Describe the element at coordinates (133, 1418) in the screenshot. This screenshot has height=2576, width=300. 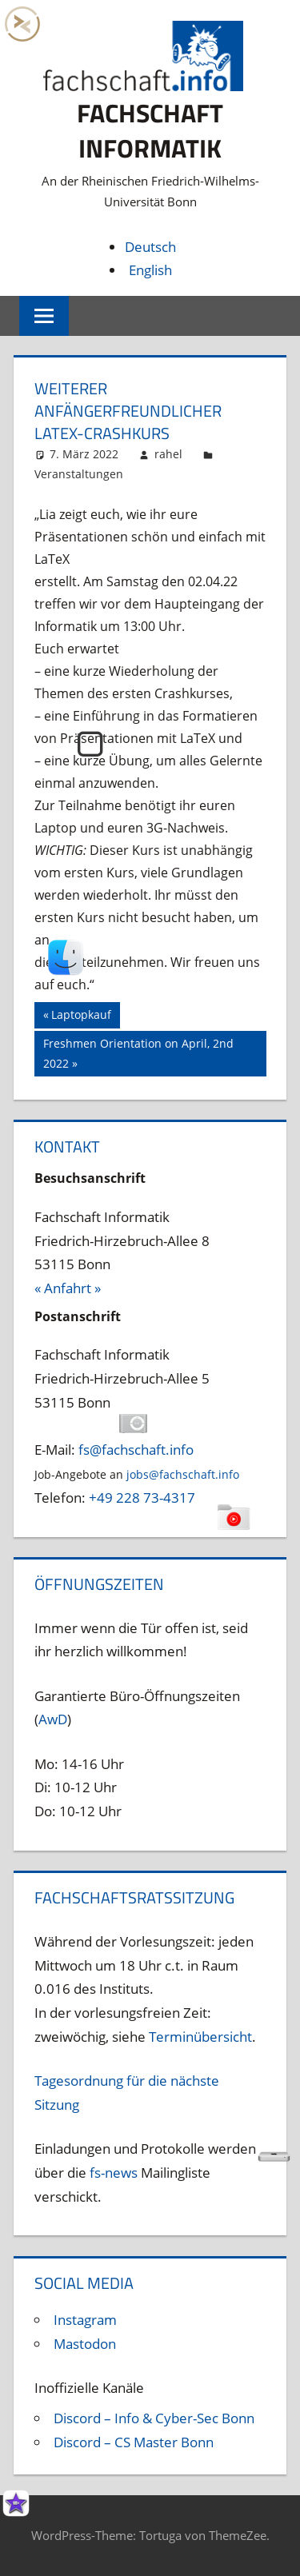
I see `iPod shuffle device connected` at that location.